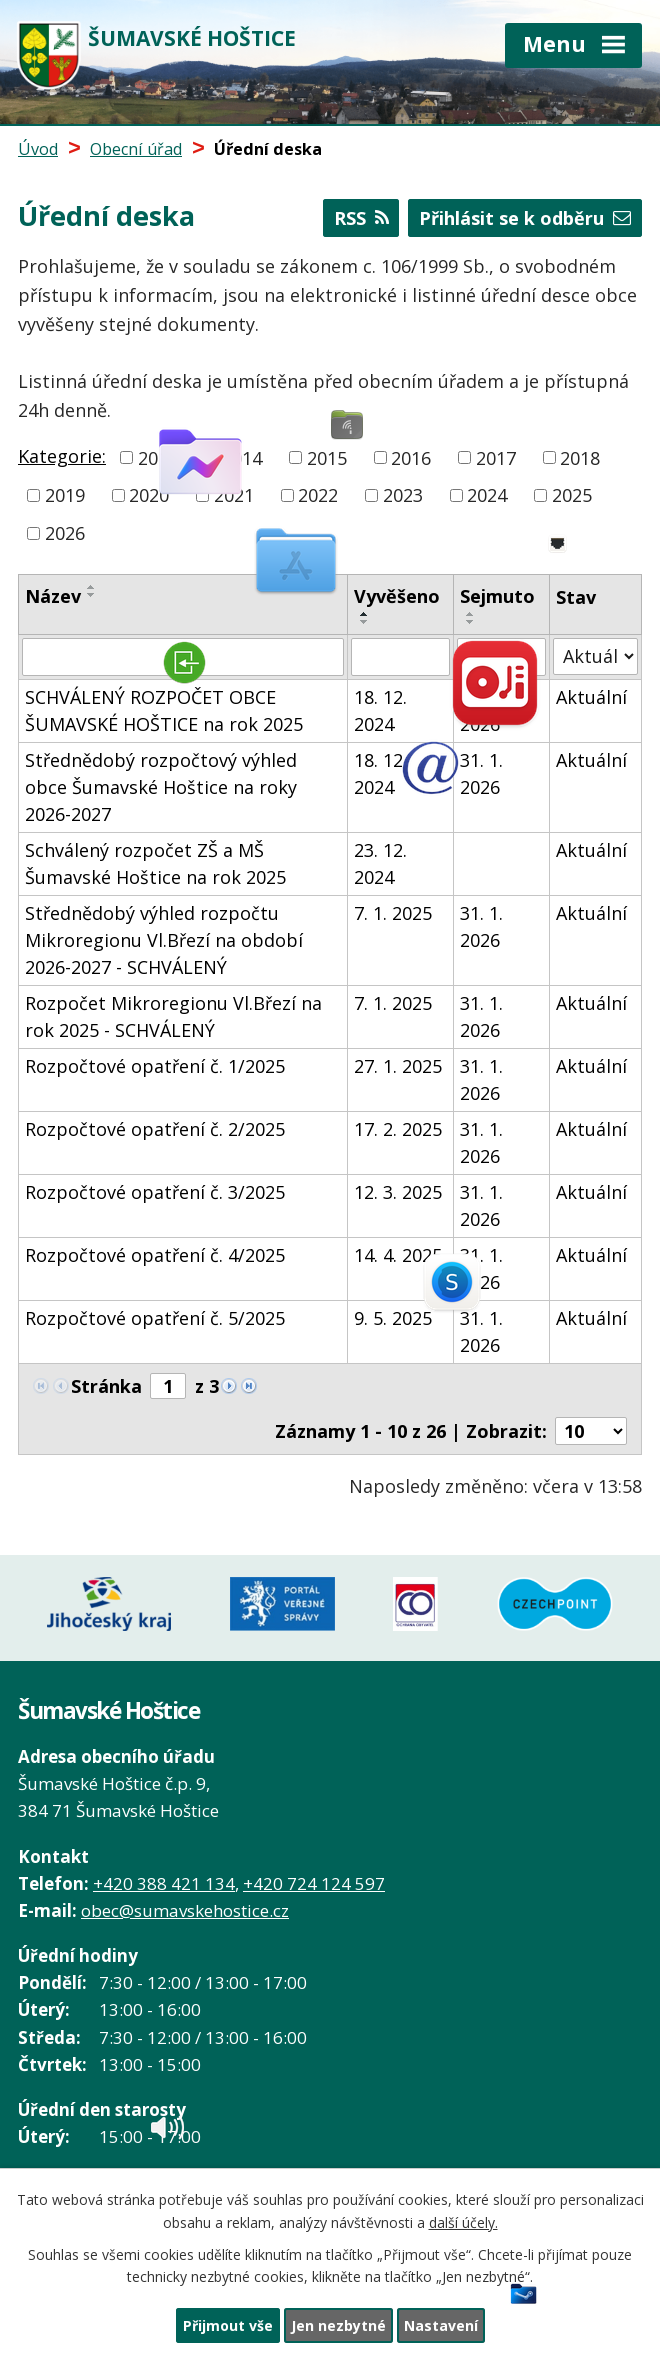 Image resolution: width=660 pixels, height=2362 pixels. Describe the element at coordinates (557, 543) in the screenshot. I see `open ethernet network preferences` at that location.